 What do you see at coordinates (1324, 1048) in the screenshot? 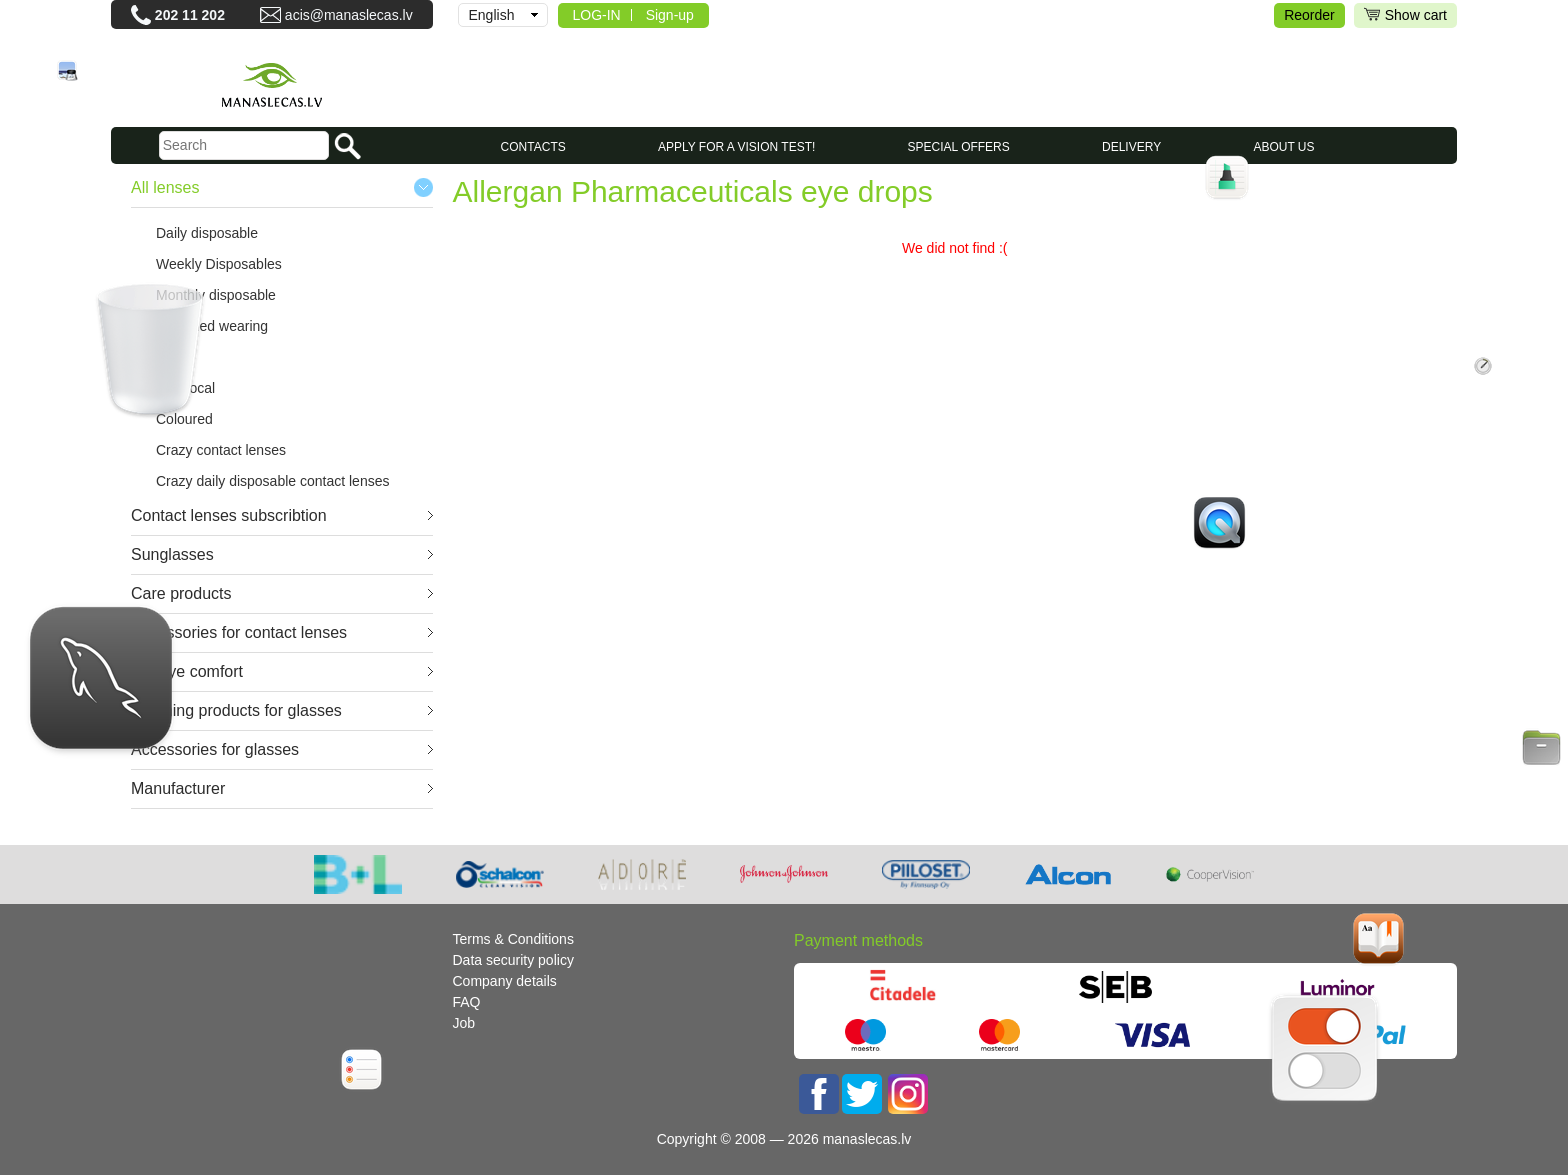
I see `open unity tweak tool settings` at bounding box center [1324, 1048].